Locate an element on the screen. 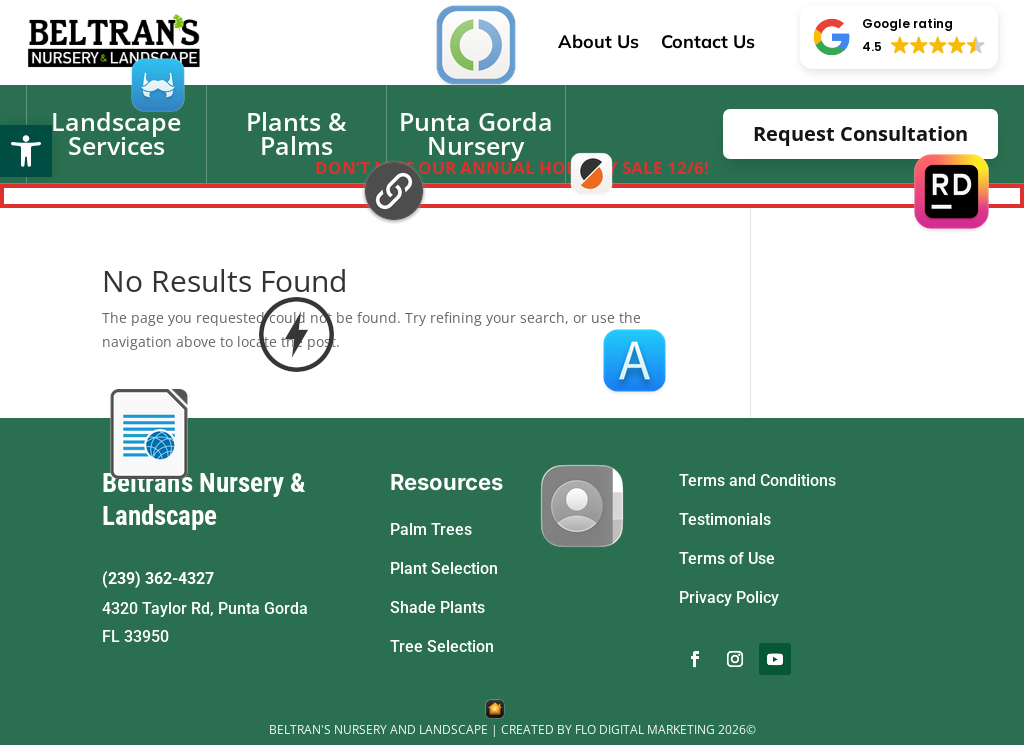 This screenshot has height=745, width=1024. open PrusaSlicer 3D printing software is located at coordinates (591, 173).